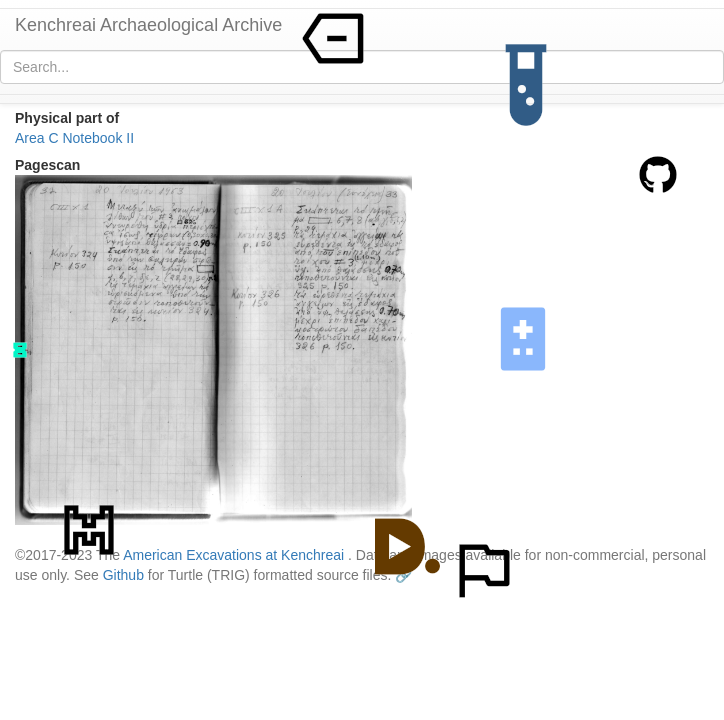 The height and width of the screenshot is (720, 724). What do you see at coordinates (335, 38) in the screenshot?
I see `delete previous character or input` at bounding box center [335, 38].